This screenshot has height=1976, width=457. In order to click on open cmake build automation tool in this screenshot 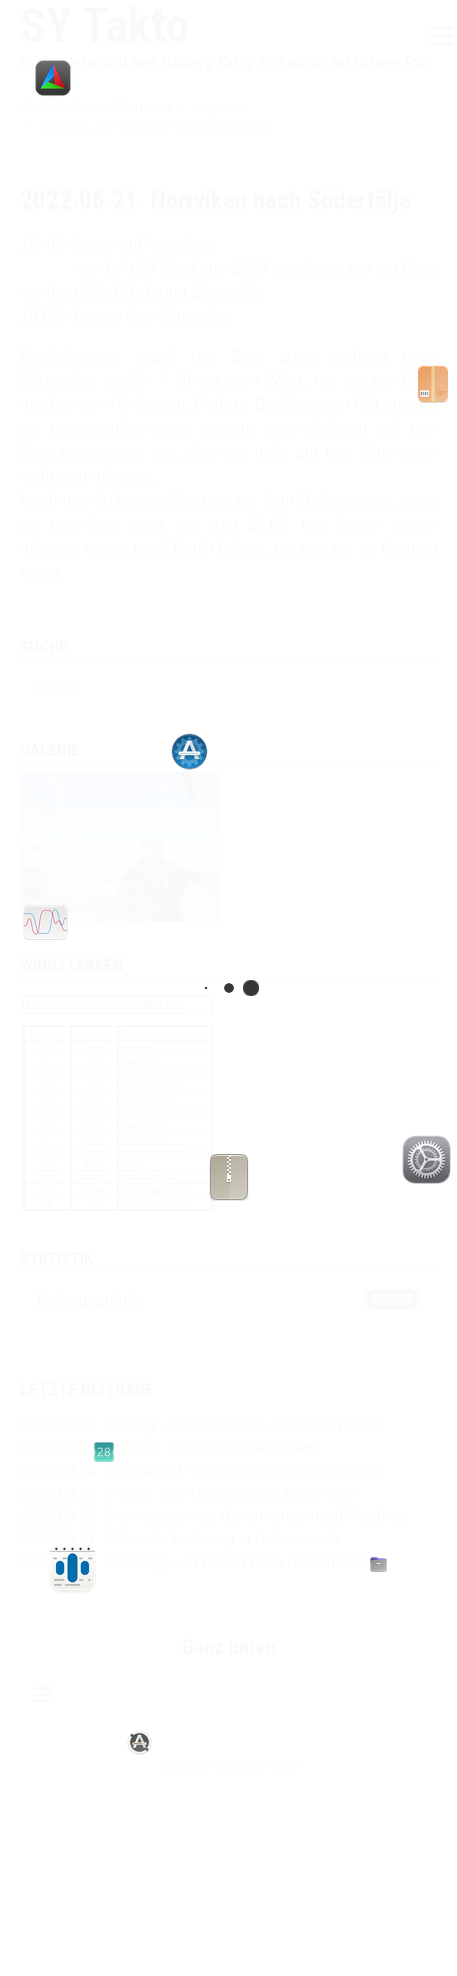, I will do `click(53, 78)`.